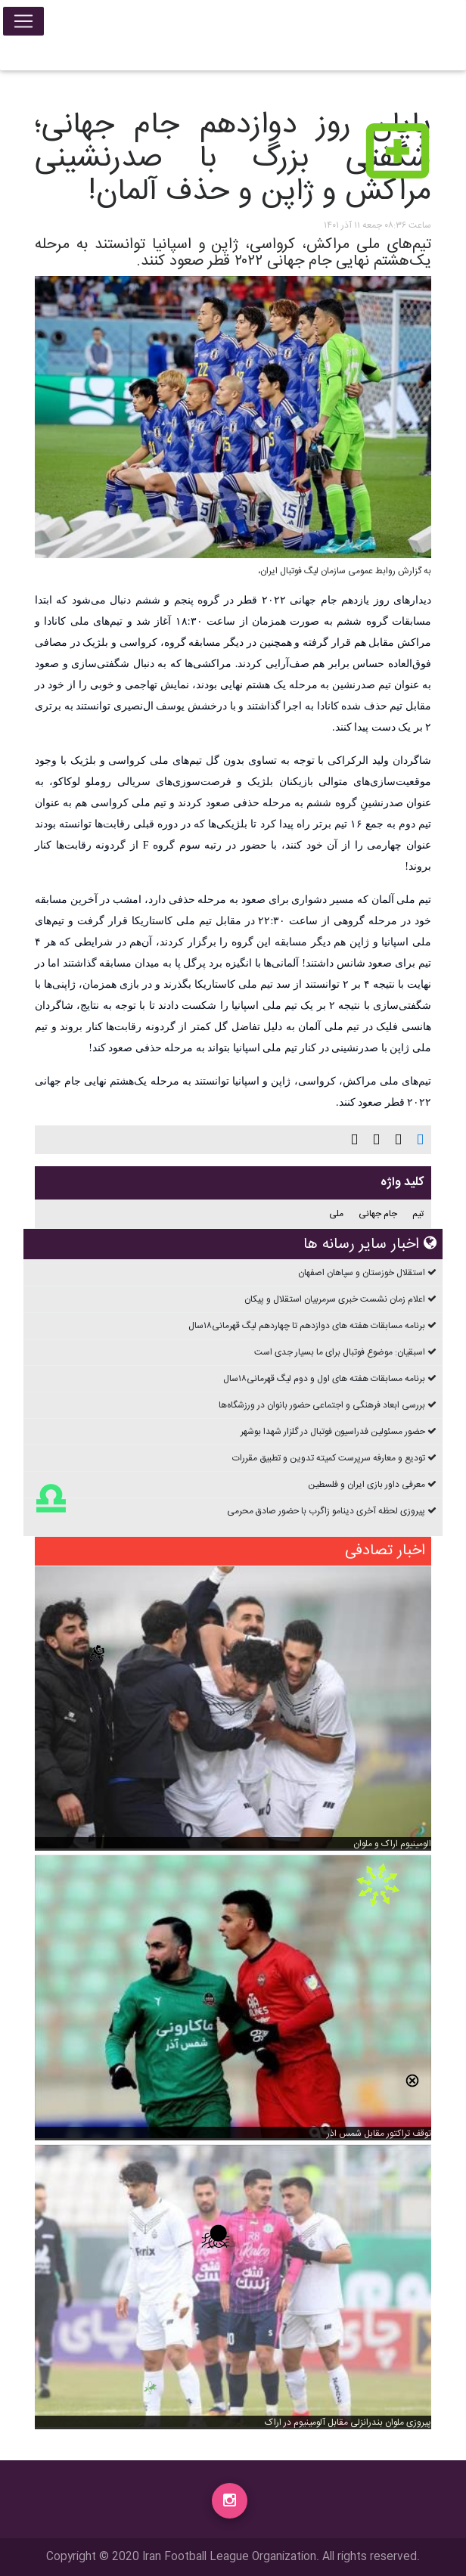 The width and height of the screenshot is (466, 2576). Describe the element at coordinates (412, 2081) in the screenshot. I see `cancel or close the current action` at that location.